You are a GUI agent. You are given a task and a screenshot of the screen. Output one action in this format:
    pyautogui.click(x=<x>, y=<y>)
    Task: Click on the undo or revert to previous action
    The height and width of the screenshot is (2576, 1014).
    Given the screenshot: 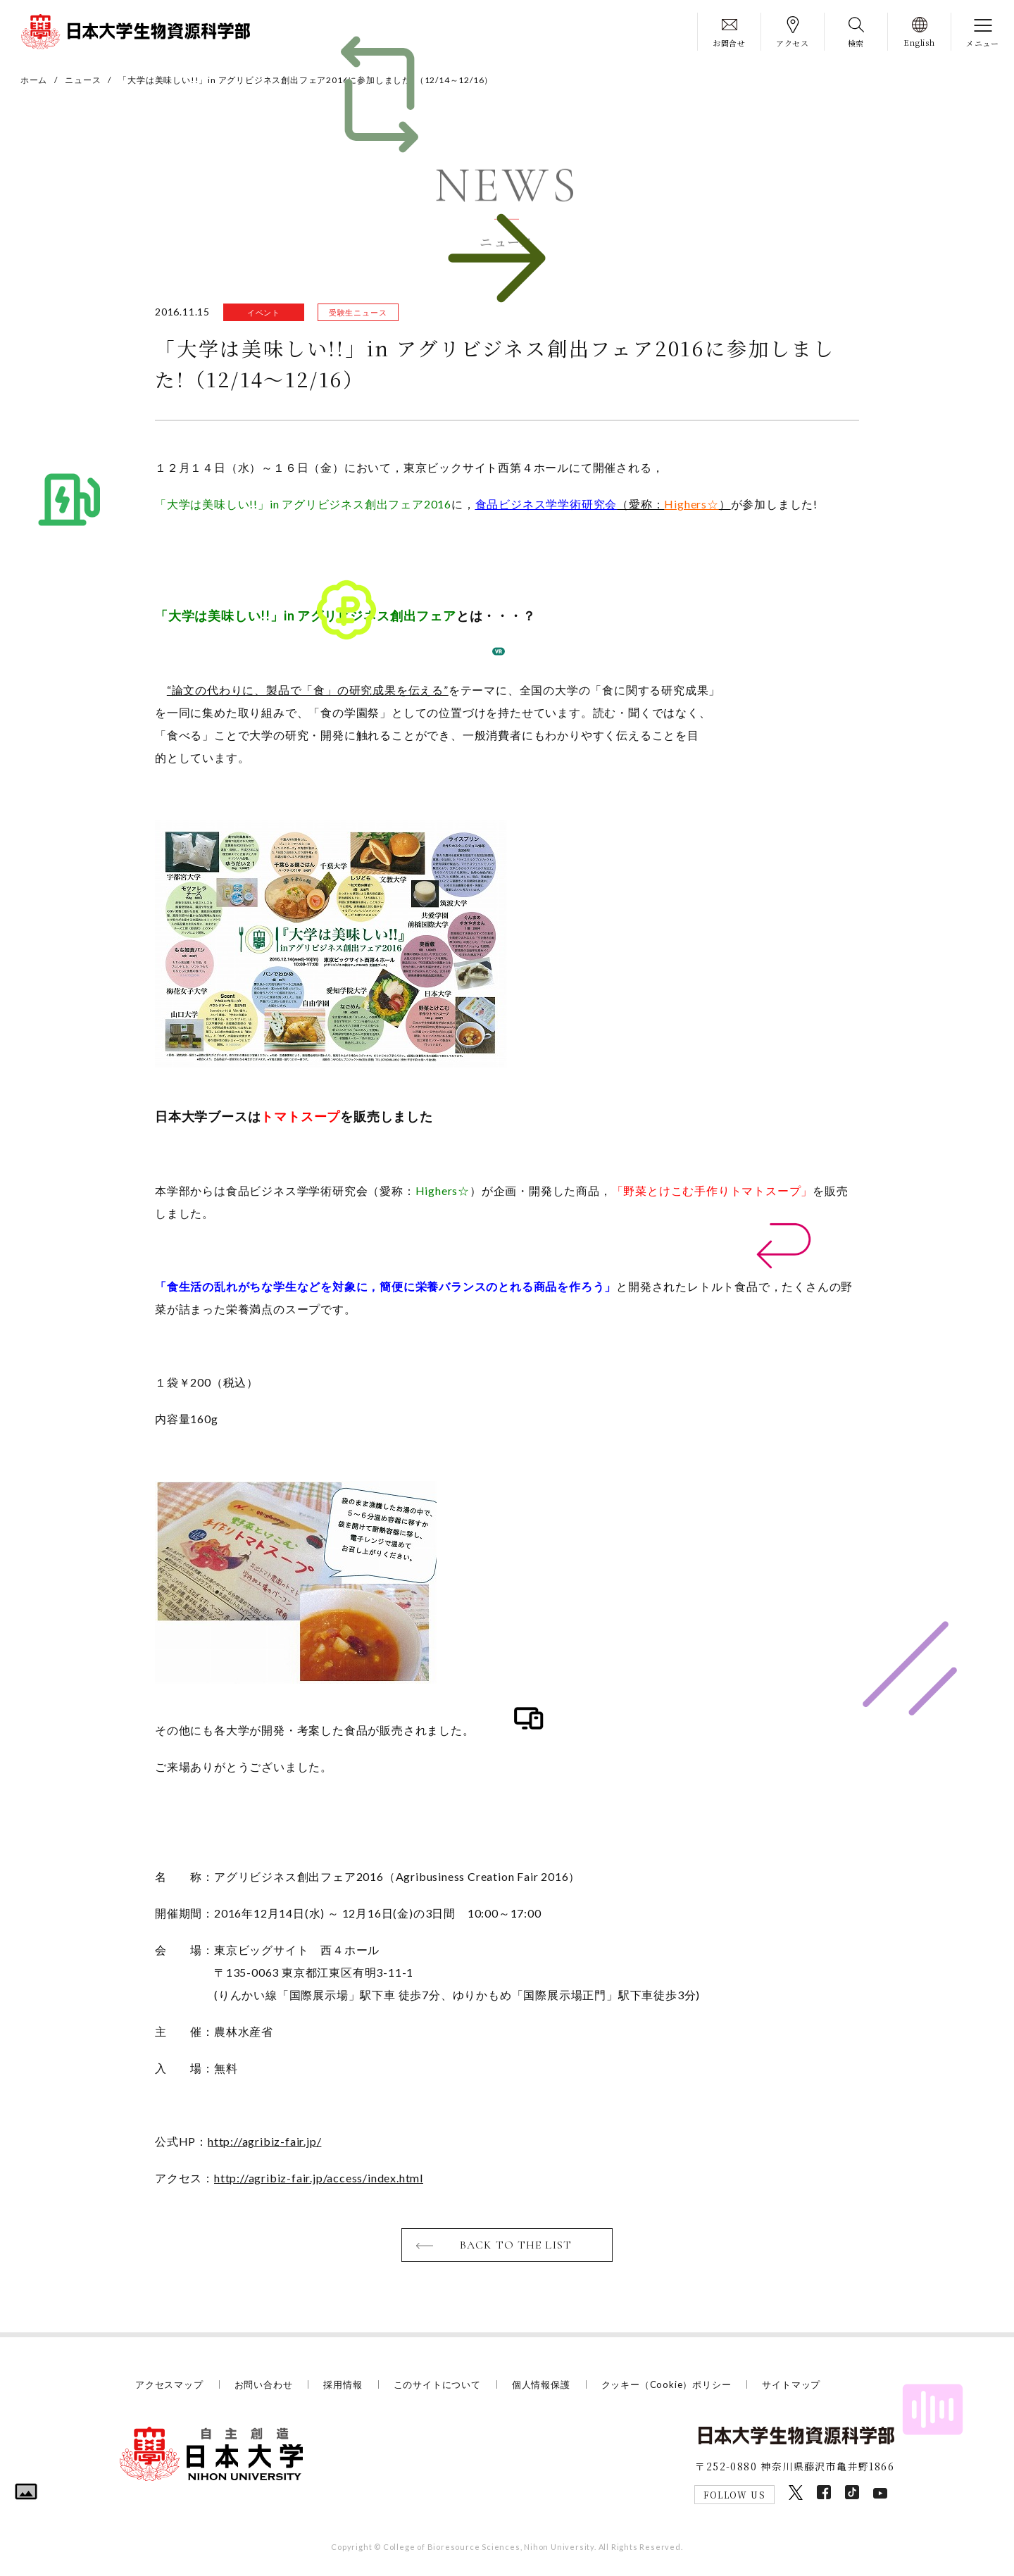 What is the action you would take?
    pyautogui.click(x=784, y=1244)
    